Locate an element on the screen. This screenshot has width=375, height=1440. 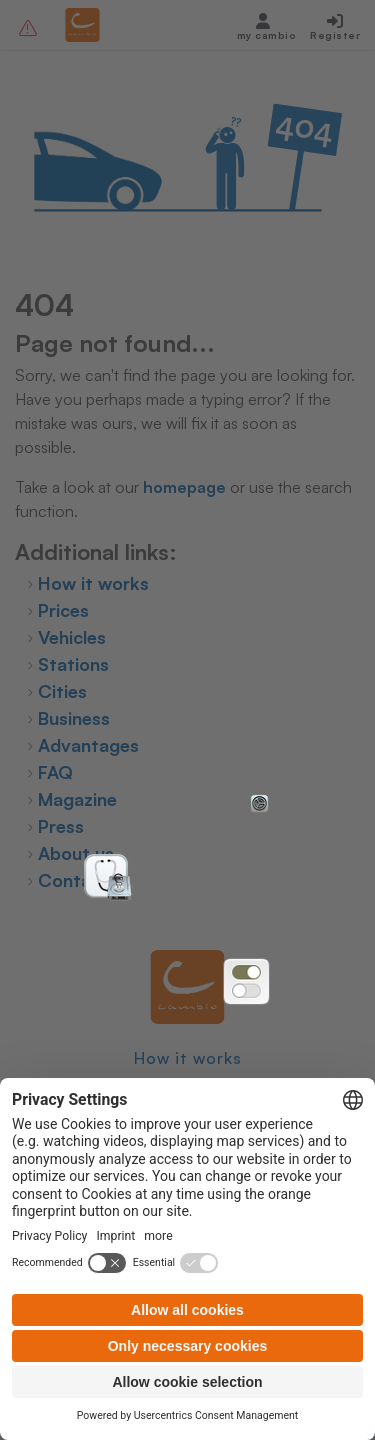
open system settings is located at coordinates (259, 803).